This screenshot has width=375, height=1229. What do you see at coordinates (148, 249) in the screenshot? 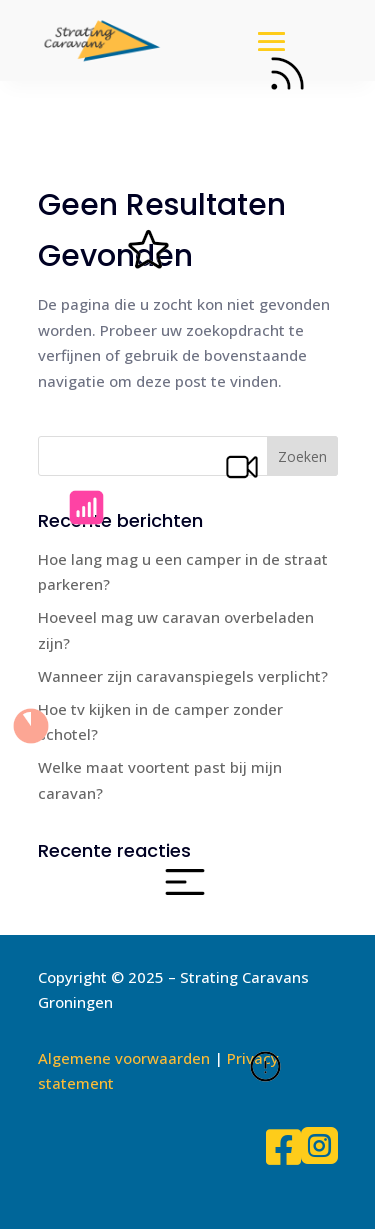
I see `add item to favorites` at bounding box center [148, 249].